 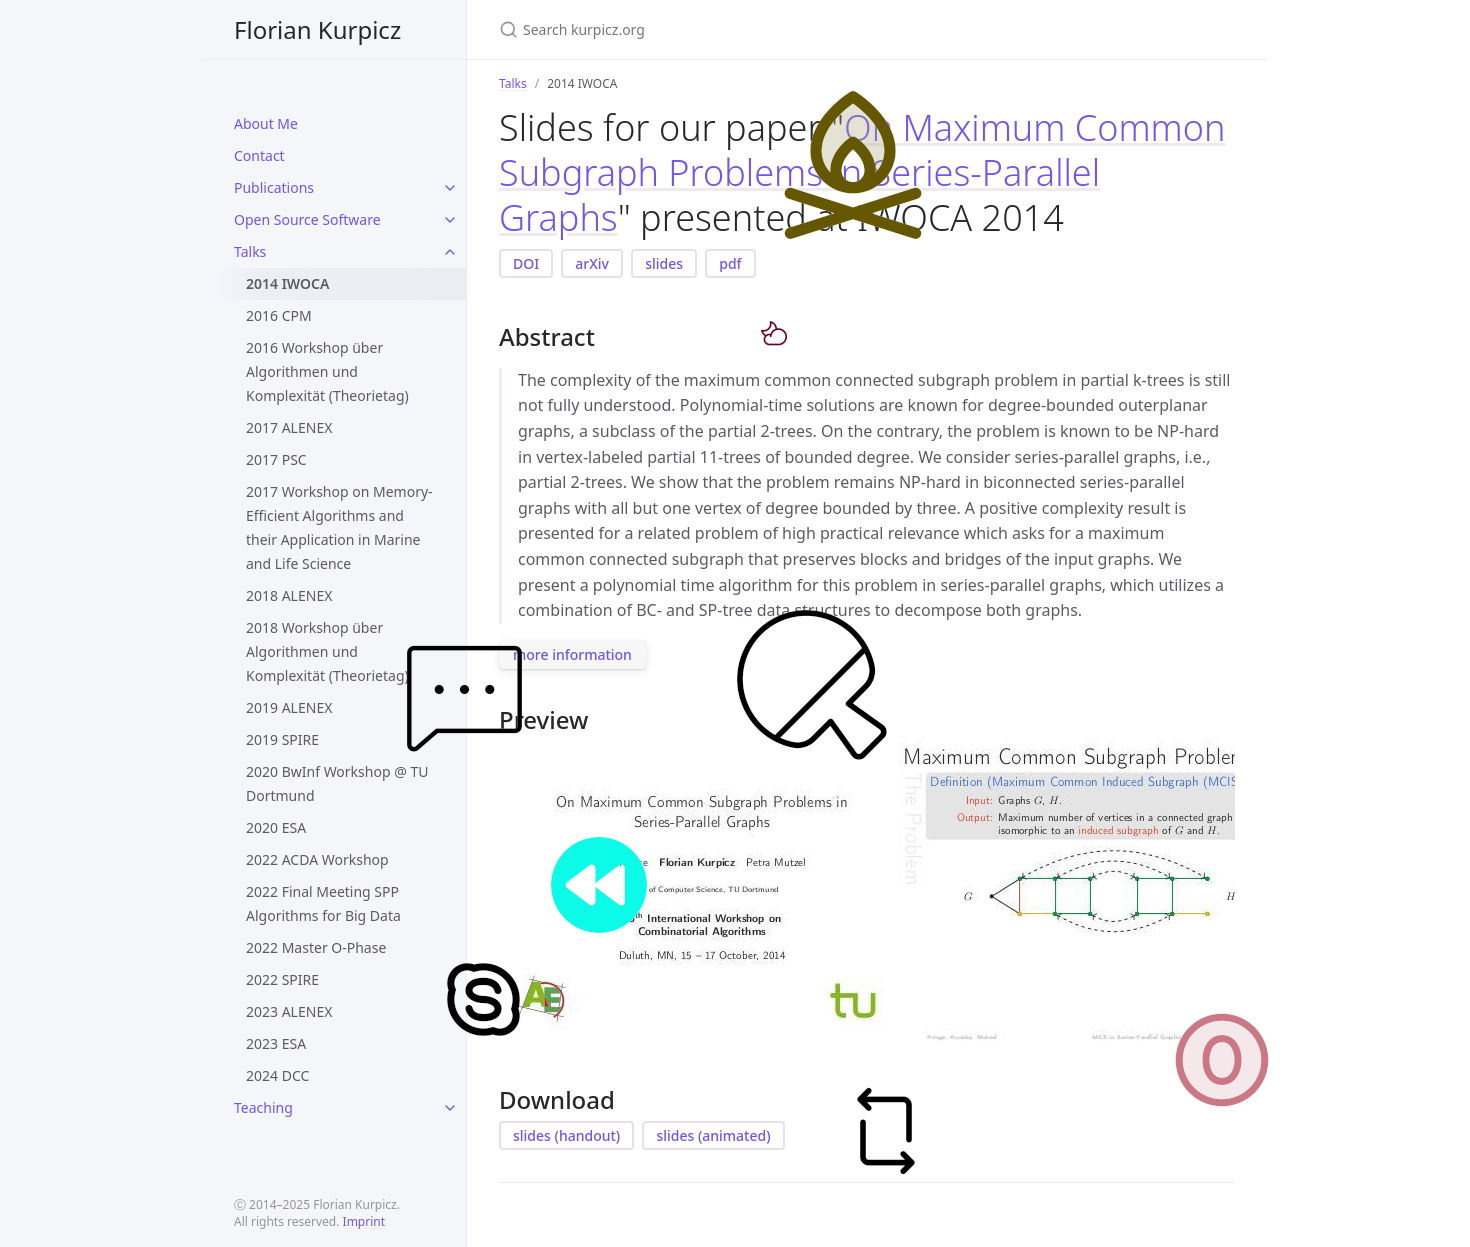 What do you see at coordinates (773, 334) in the screenshot?
I see `indicates nighttime or evening weather conditions` at bounding box center [773, 334].